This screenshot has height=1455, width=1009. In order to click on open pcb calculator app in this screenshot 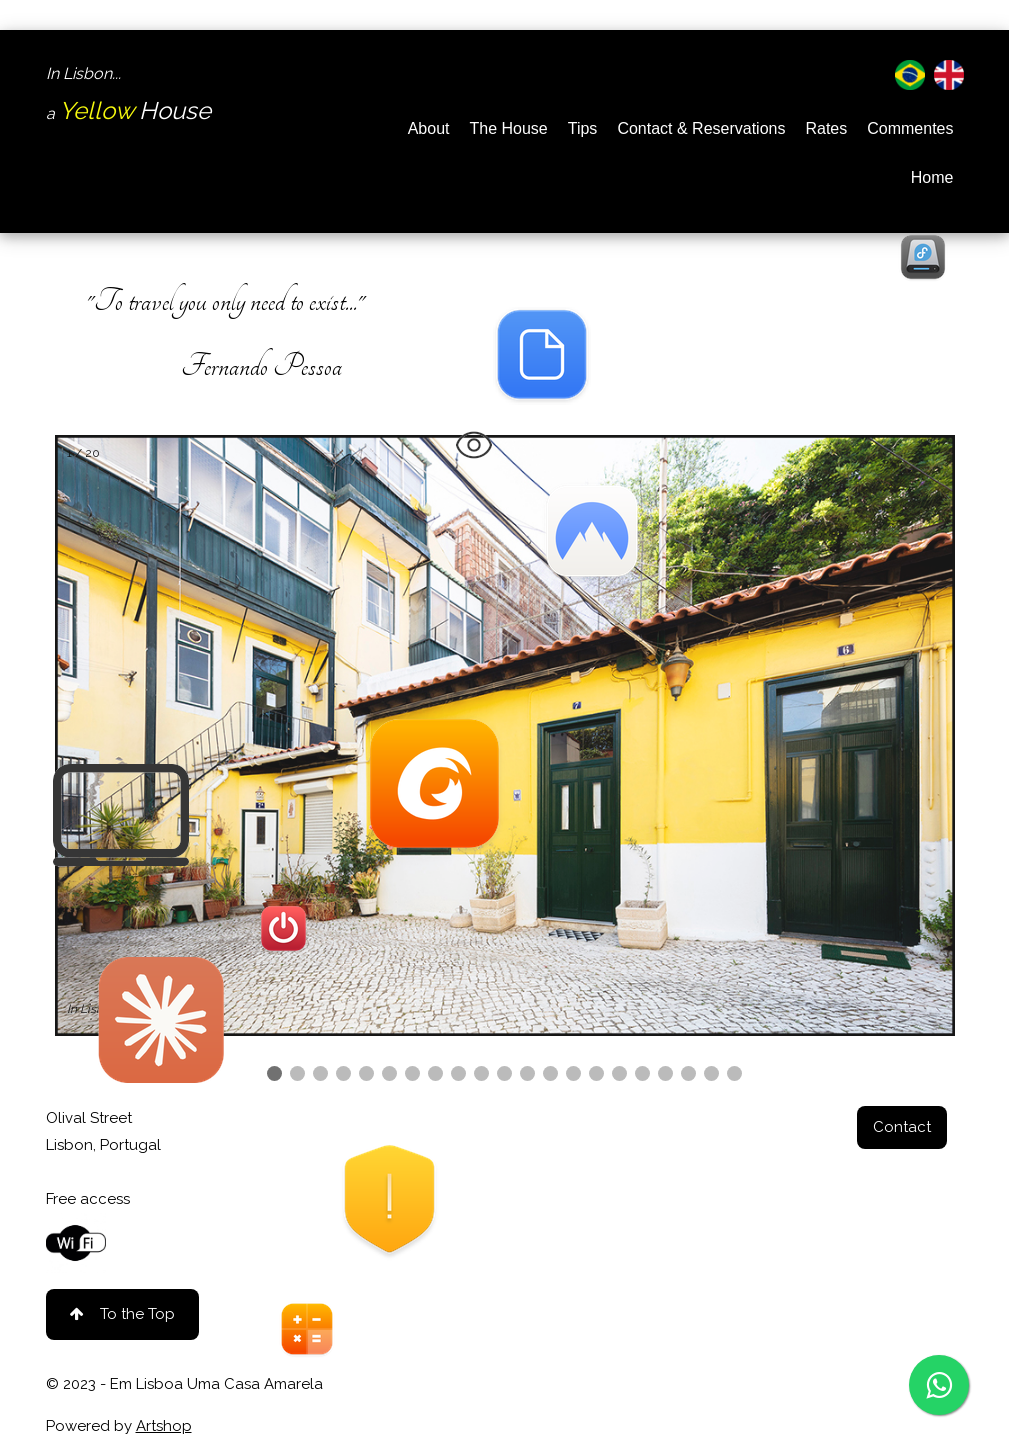, I will do `click(307, 1329)`.